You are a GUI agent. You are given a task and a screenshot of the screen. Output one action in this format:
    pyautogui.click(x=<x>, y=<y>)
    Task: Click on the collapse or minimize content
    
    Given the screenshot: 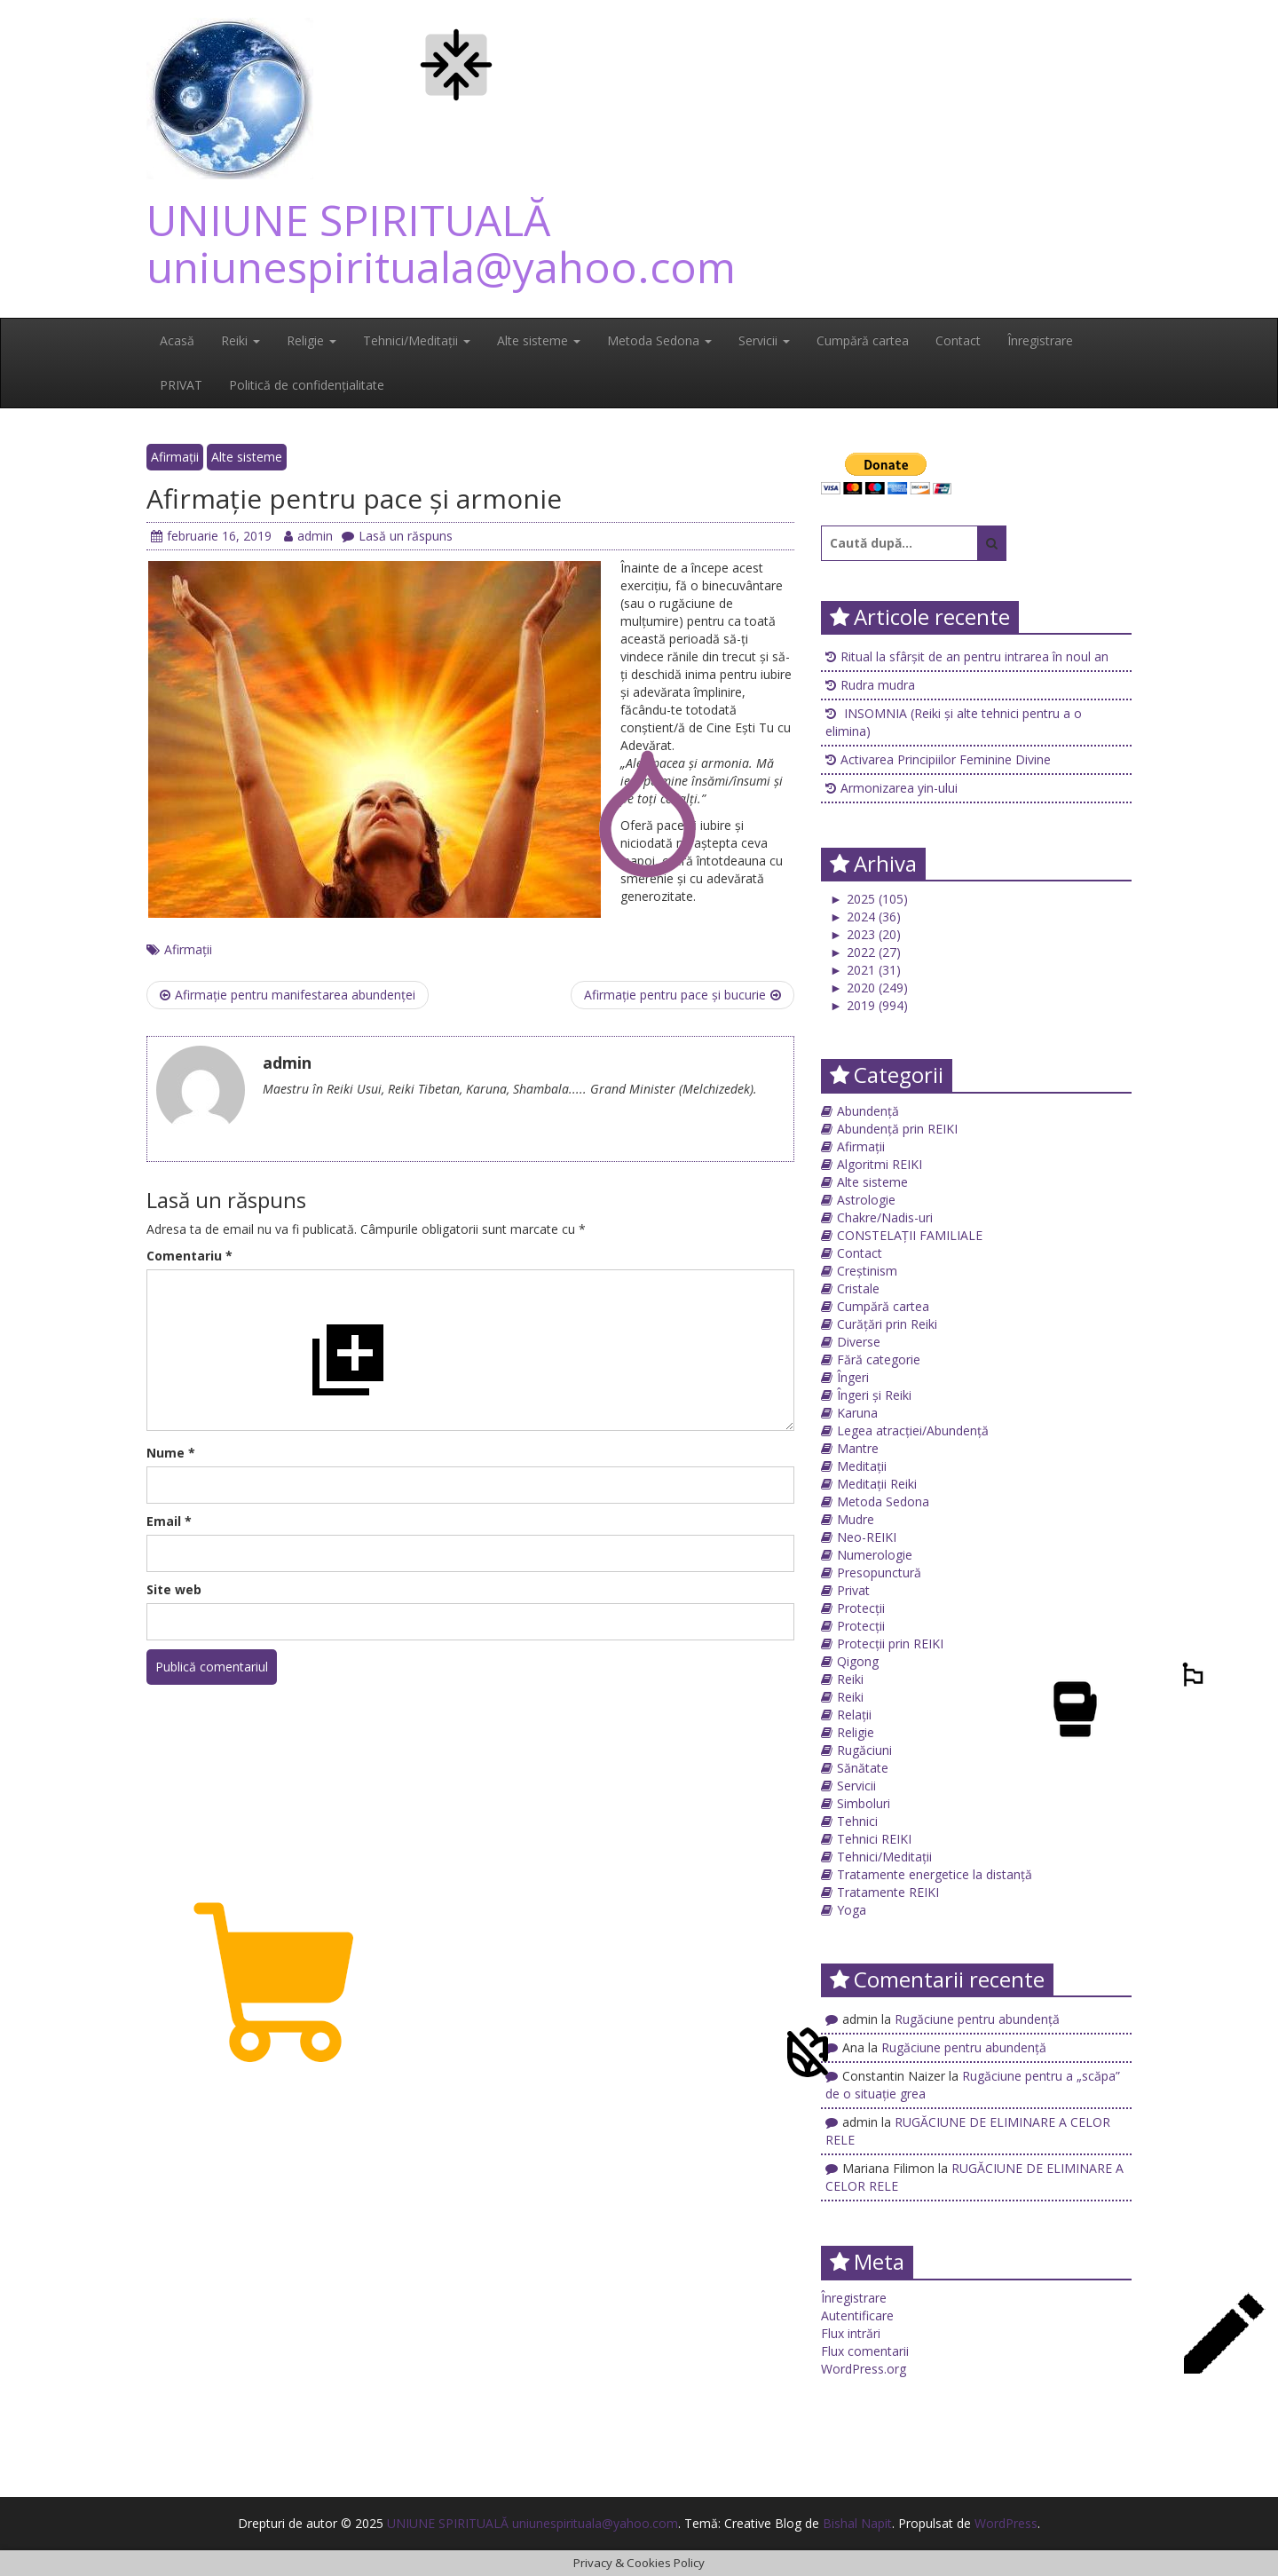 What is the action you would take?
    pyautogui.click(x=456, y=65)
    